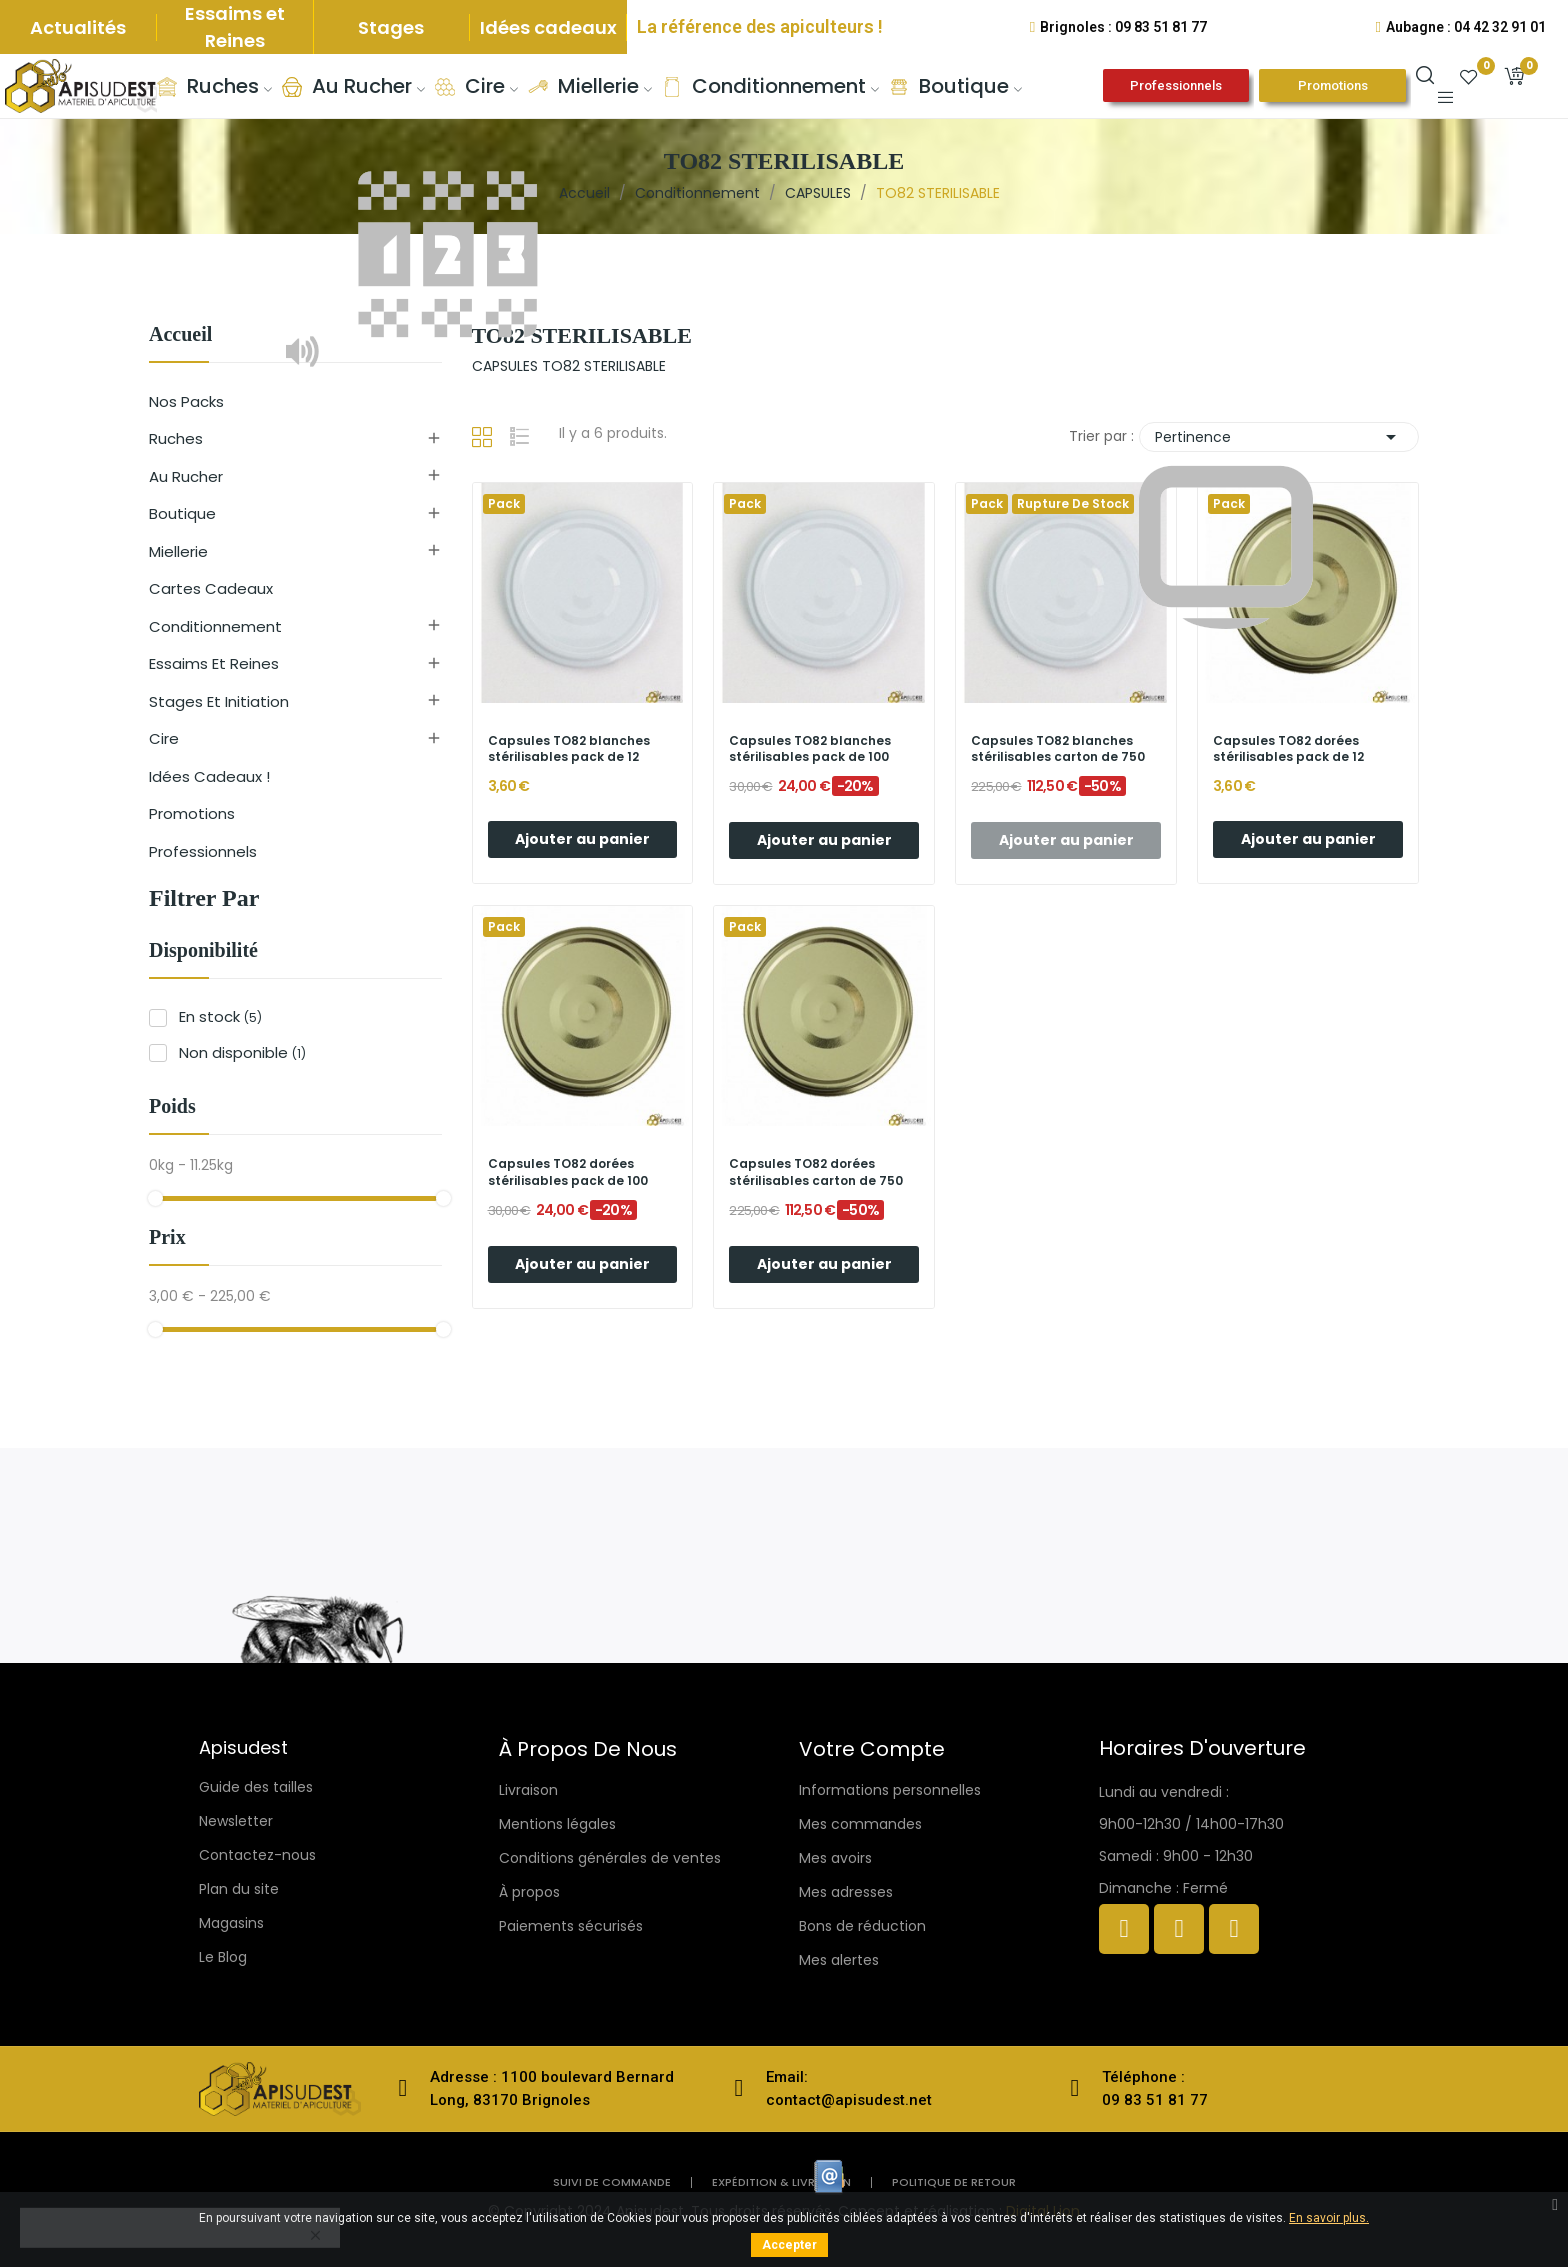  What do you see at coordinates (828, 2177) in the screenshot?
I see `open your address book or contacts` at bounding box center [828, 2177].